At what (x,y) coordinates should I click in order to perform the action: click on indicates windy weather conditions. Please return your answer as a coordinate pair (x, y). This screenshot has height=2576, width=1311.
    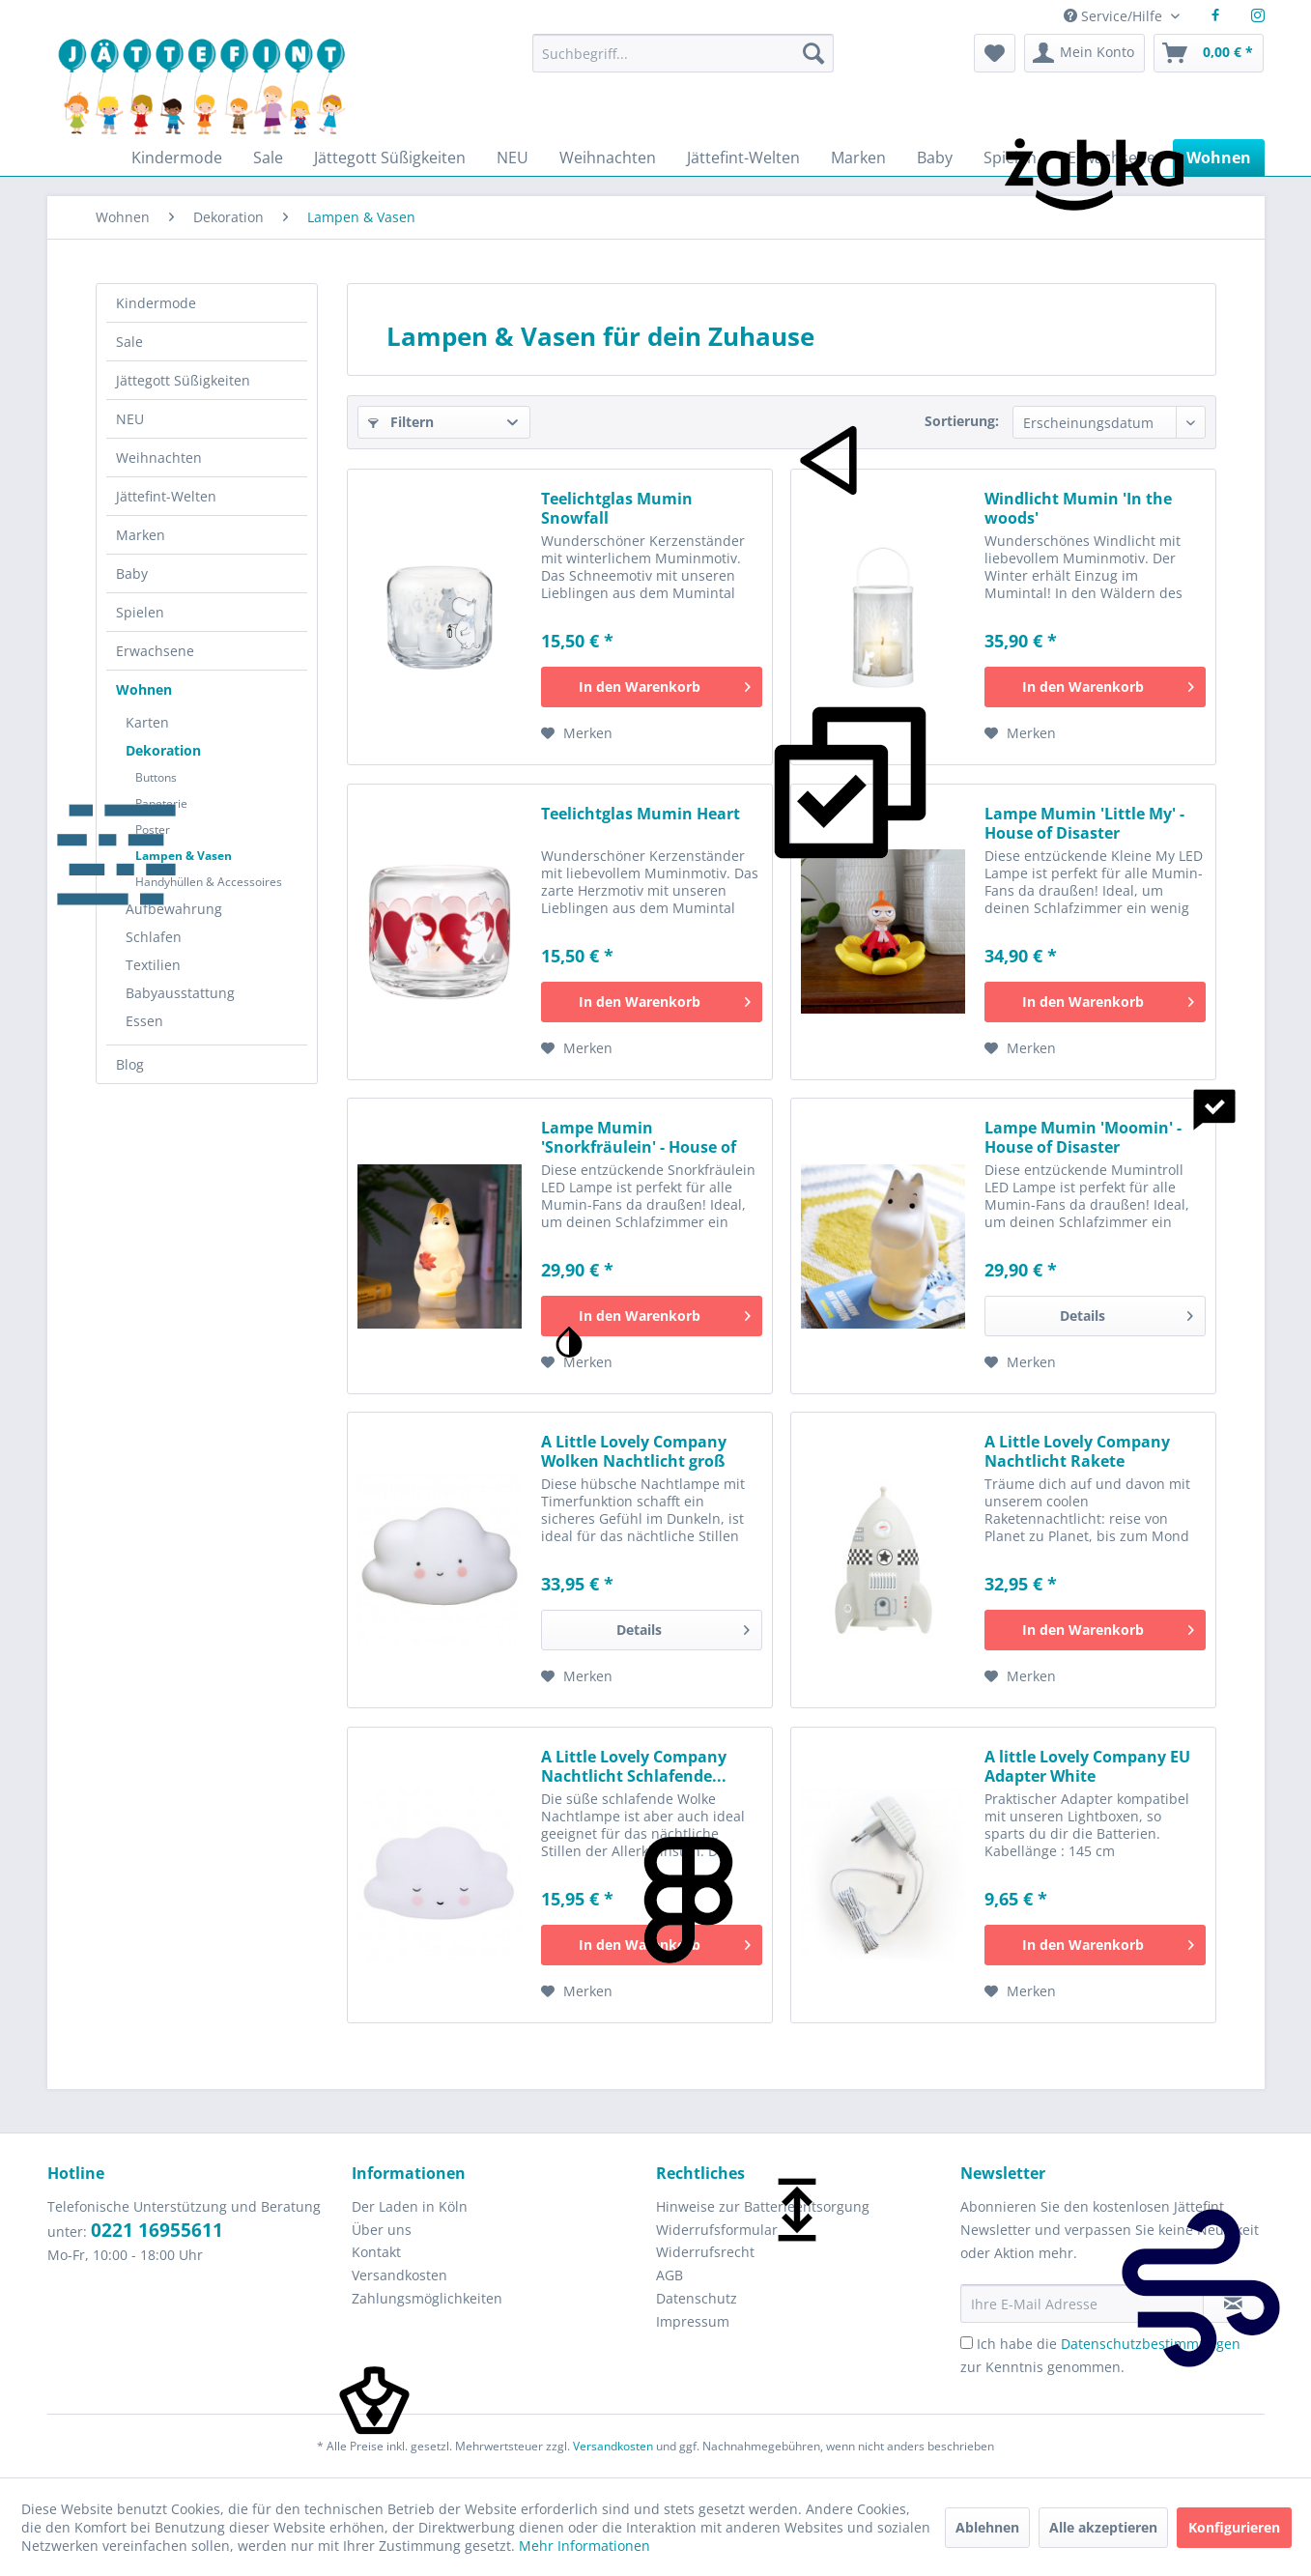
    Looking at the image, I should click on (1201, 2288).